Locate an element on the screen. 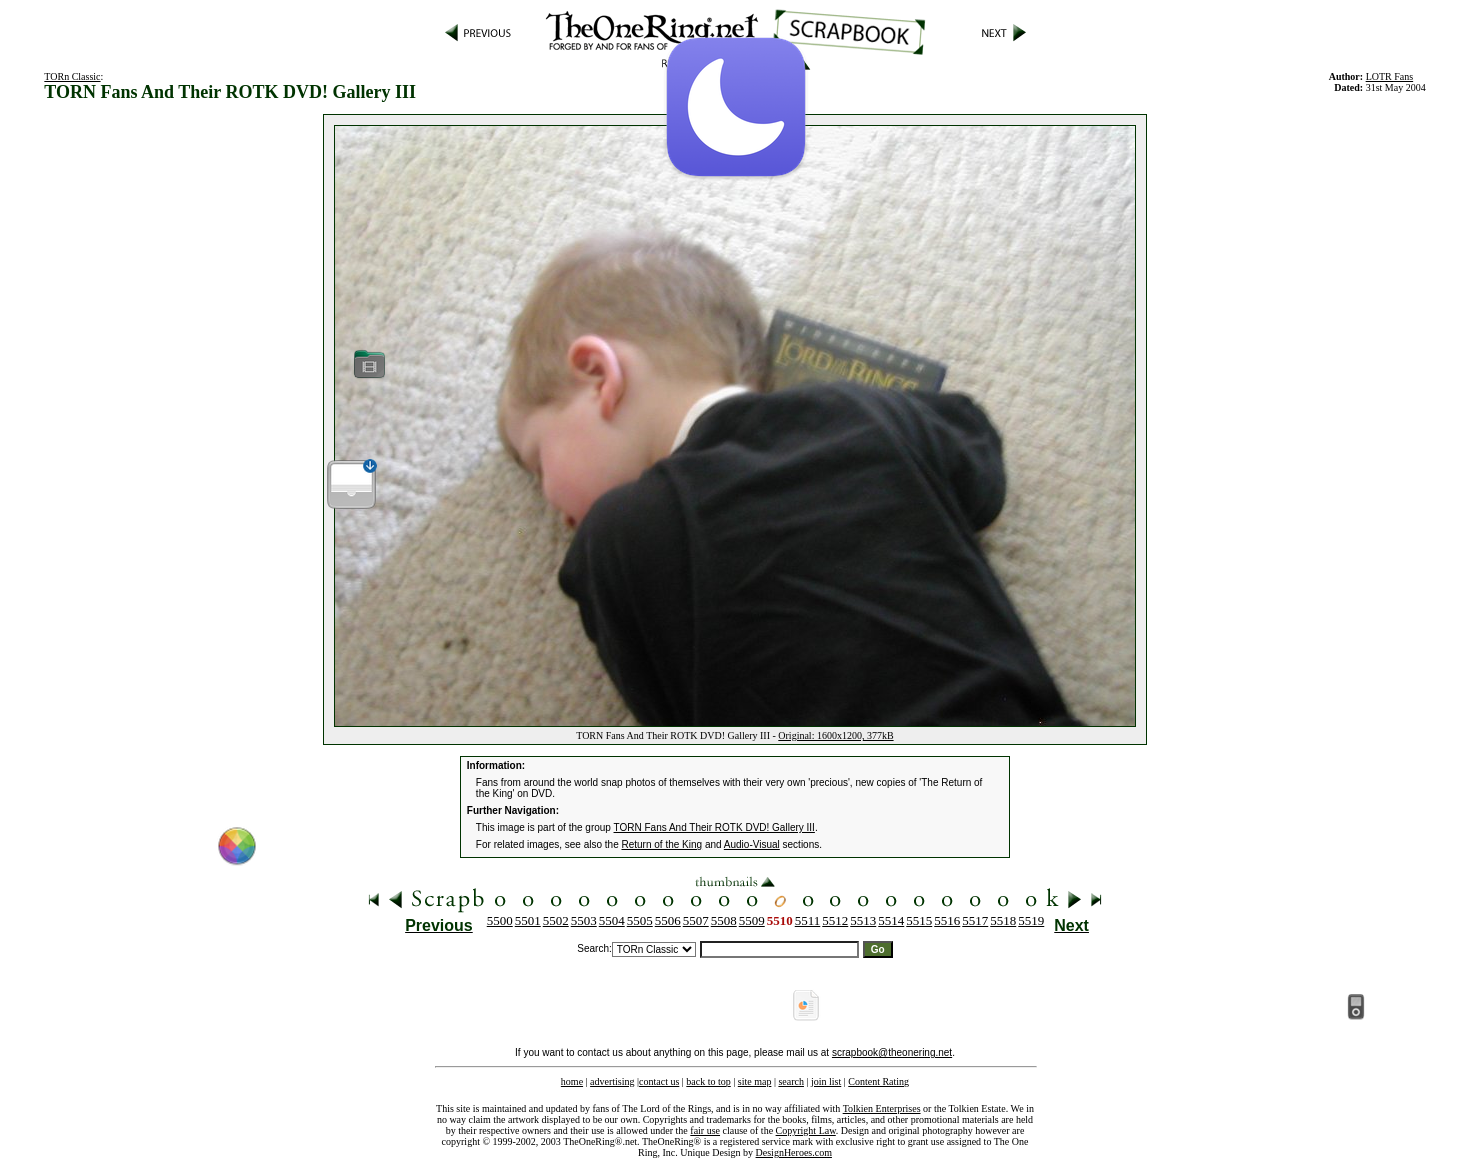  open your videos folder is located at coordinates (369, 363).